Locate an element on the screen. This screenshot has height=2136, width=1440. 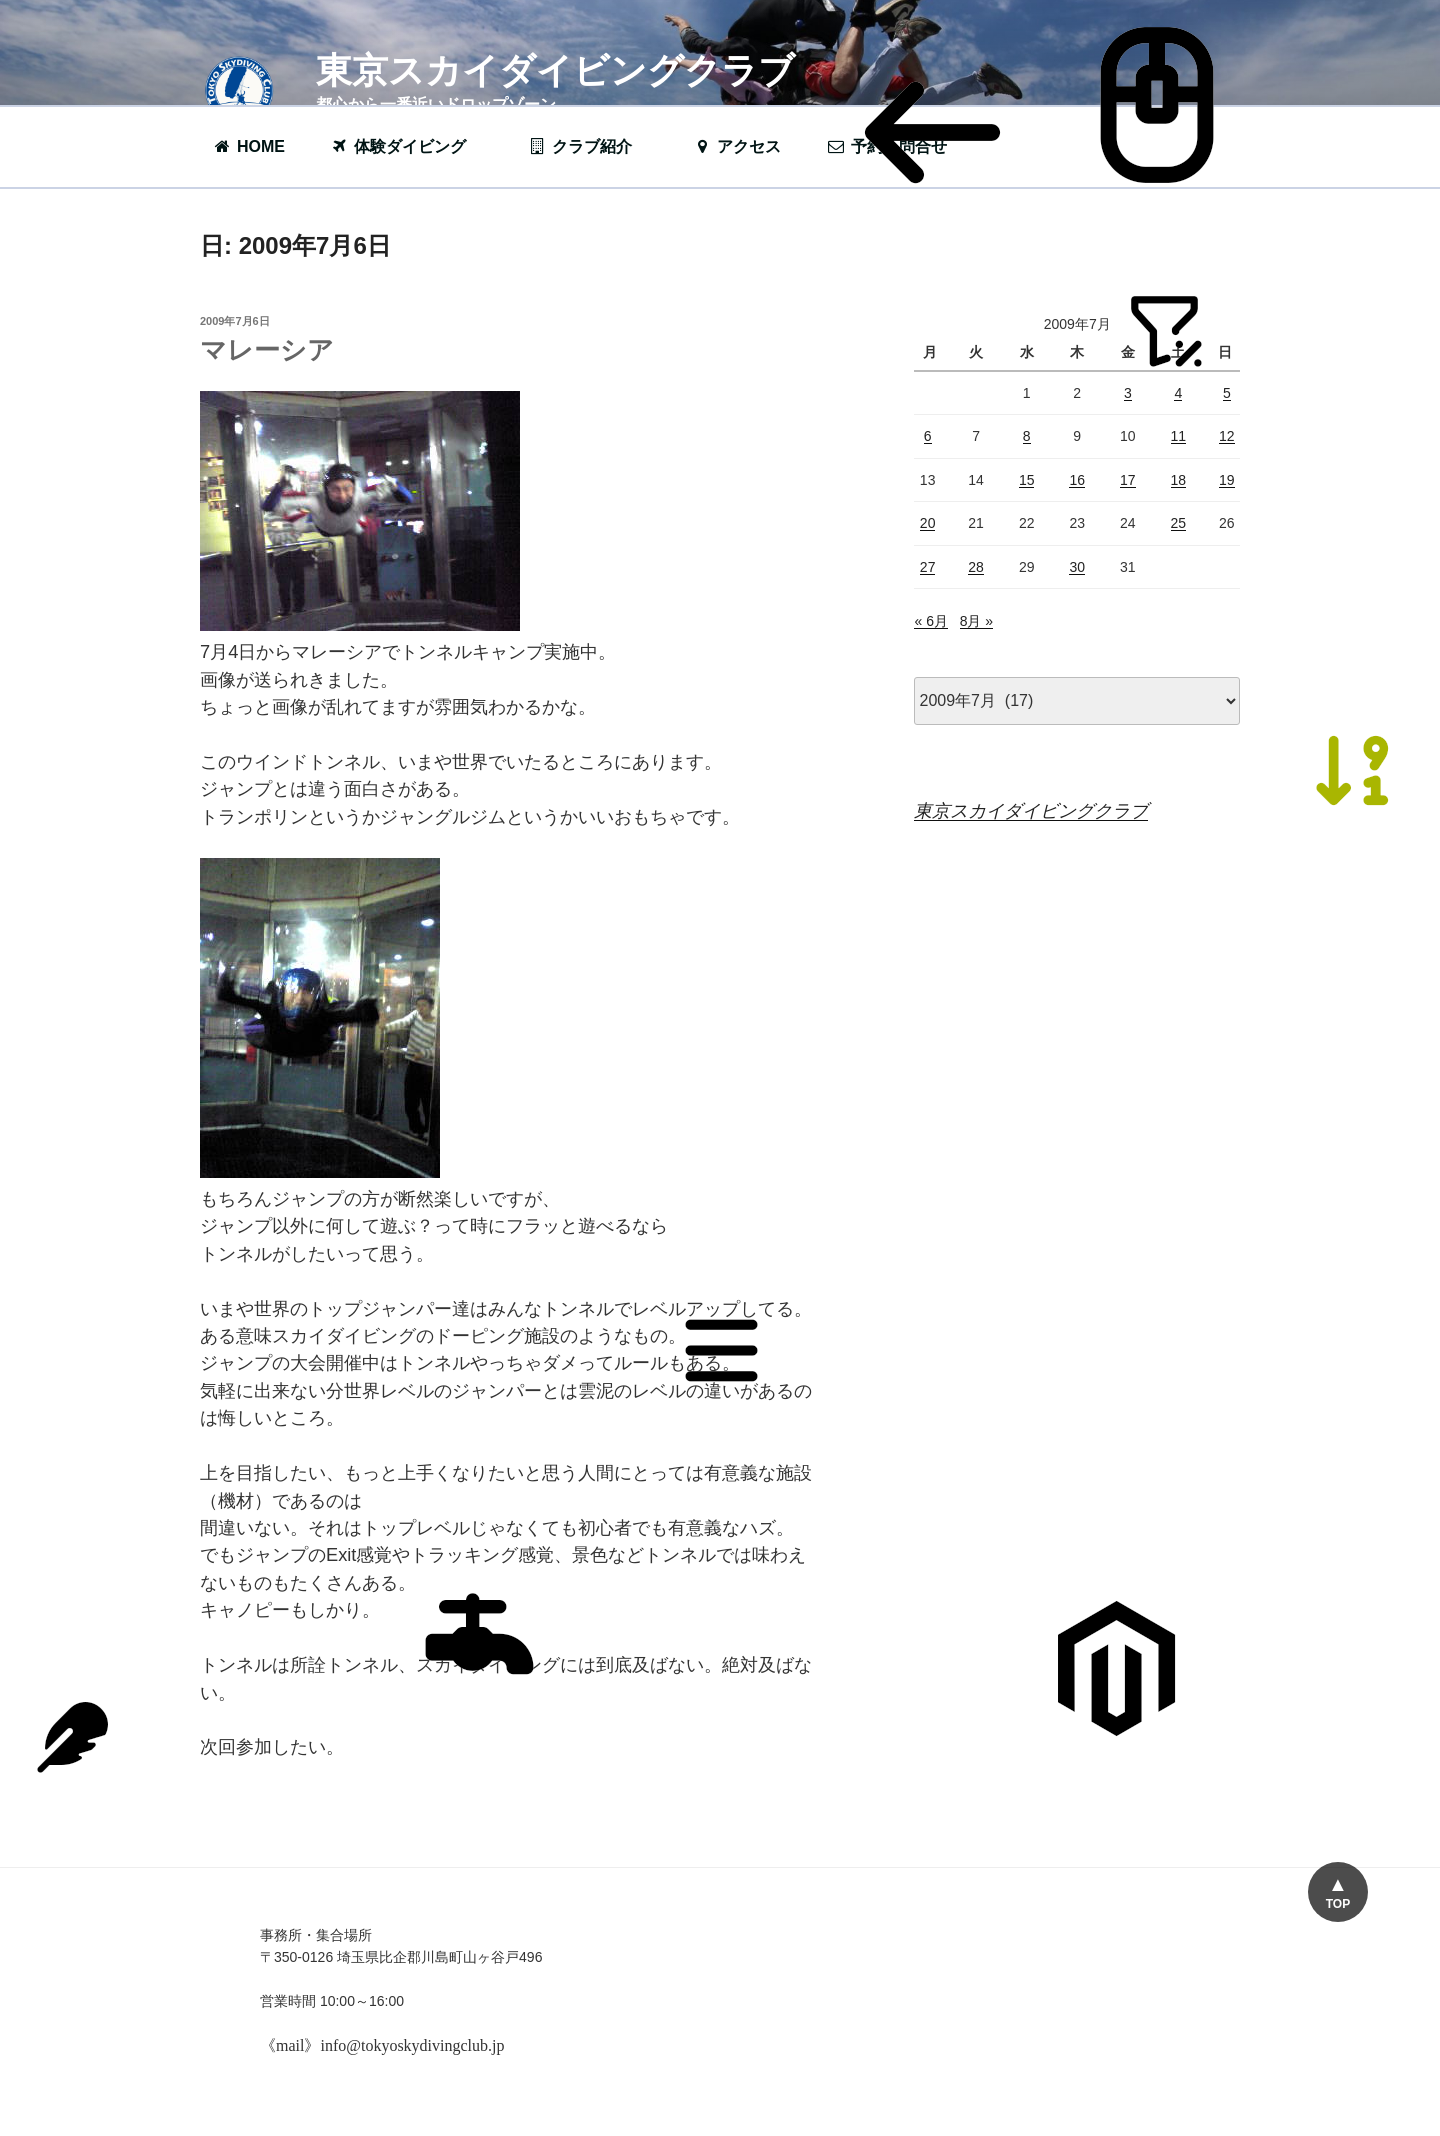
magento e-commerce platform logo is located at coordinates (1116, 1668).